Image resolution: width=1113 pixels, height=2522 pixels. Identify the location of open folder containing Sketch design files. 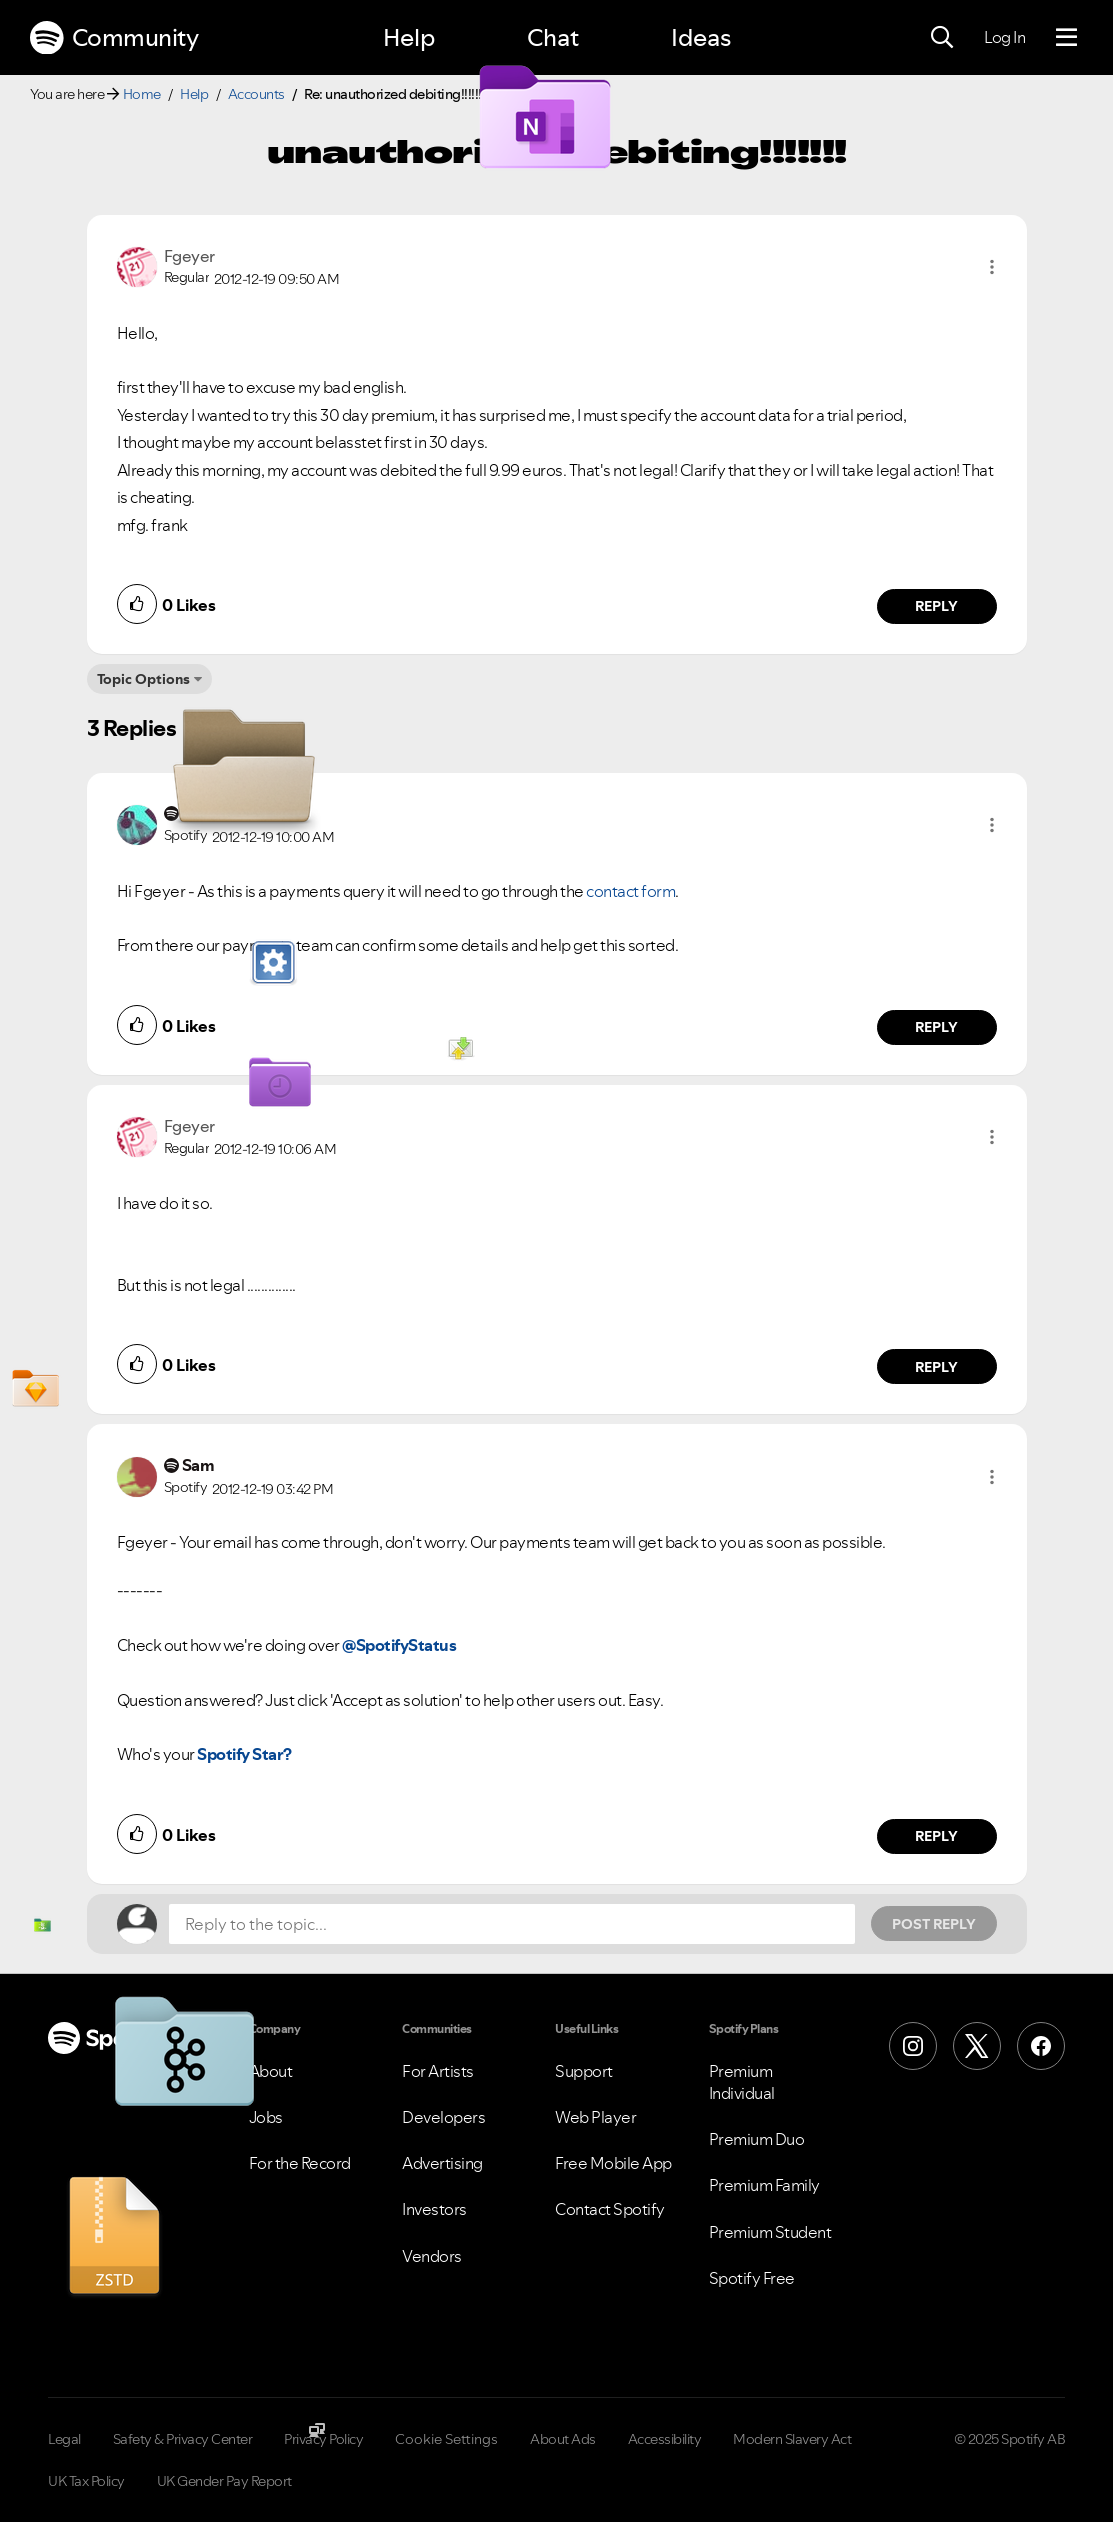
(35, 1389).